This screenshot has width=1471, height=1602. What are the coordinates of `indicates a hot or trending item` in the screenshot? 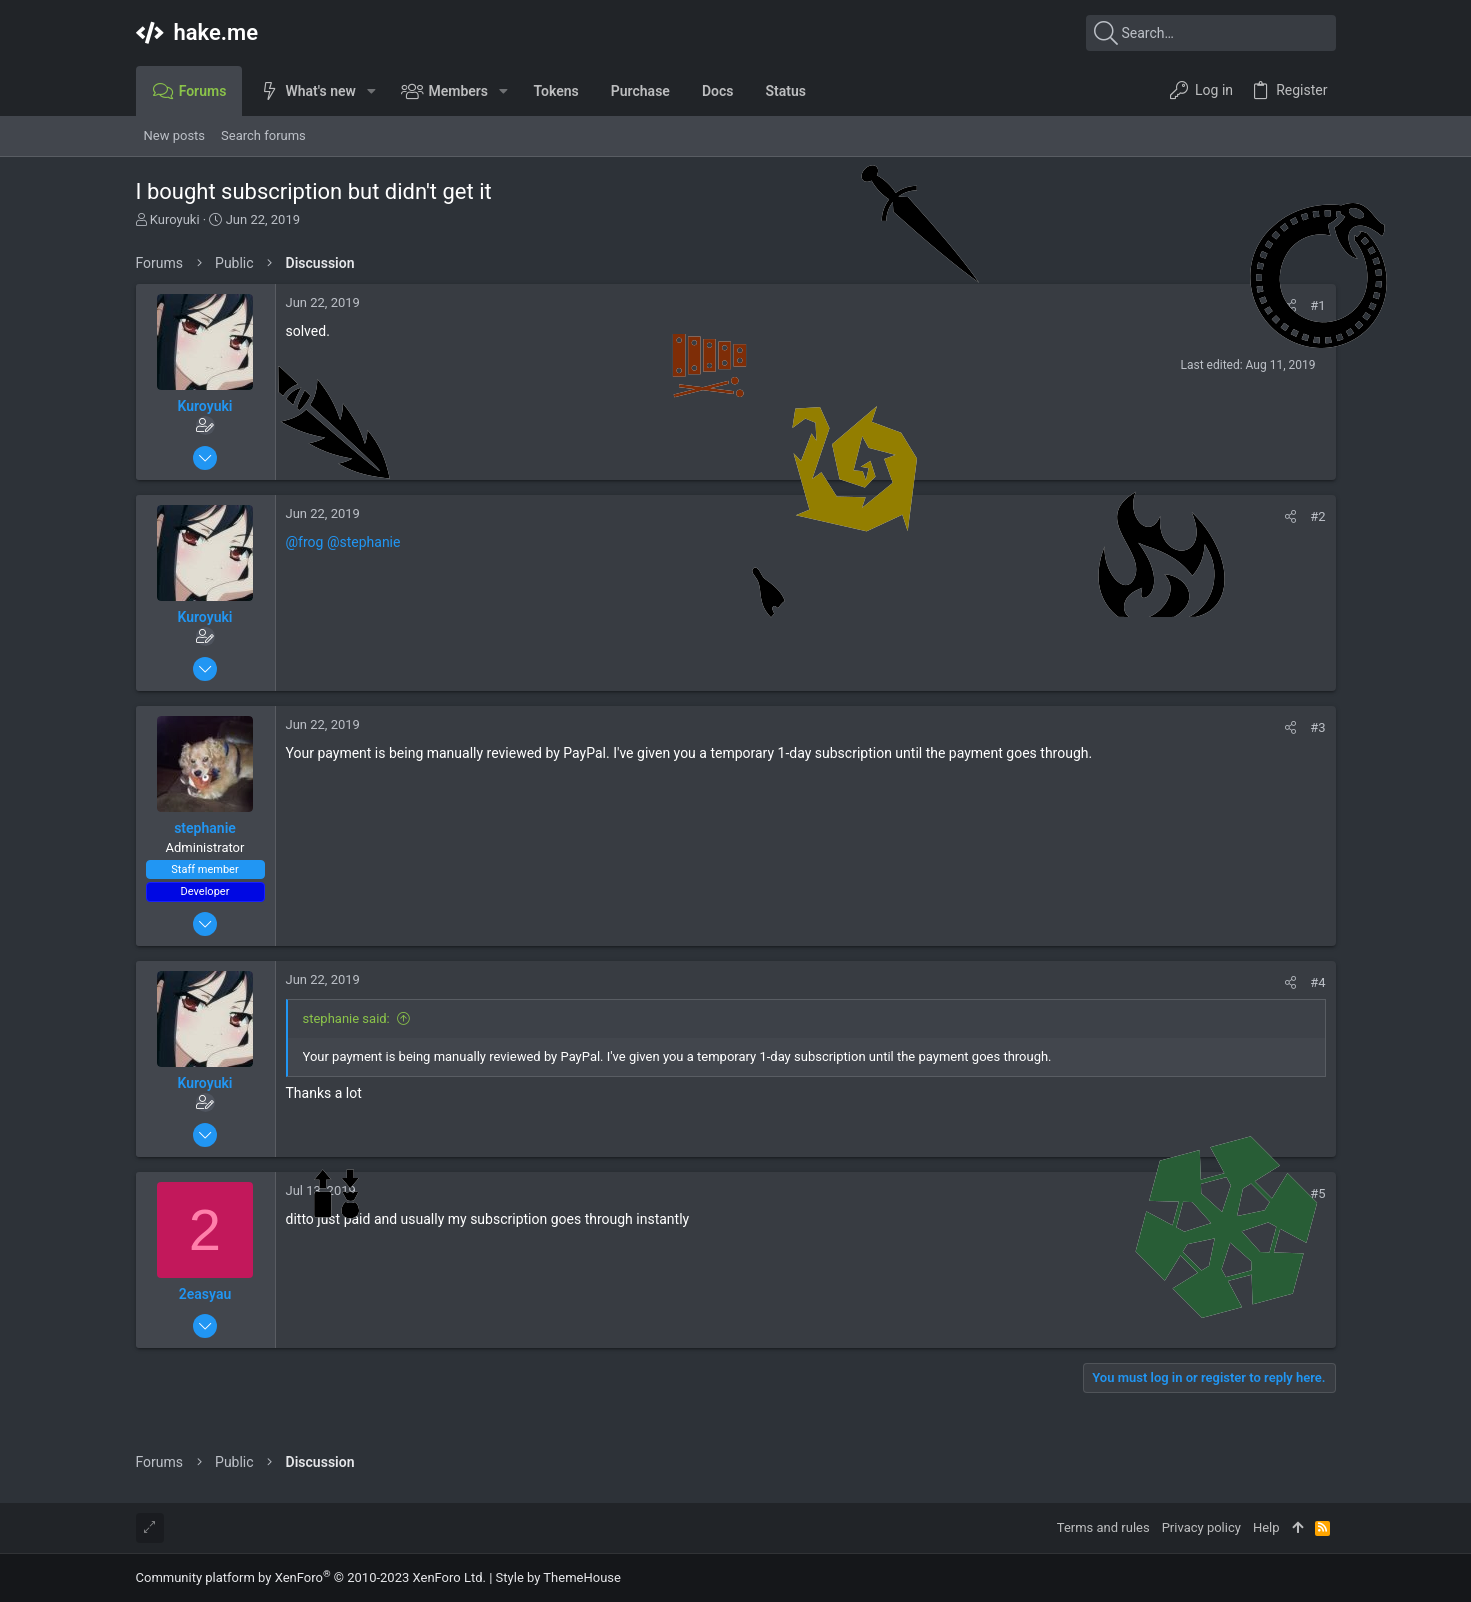 It's located at (1161, 554).